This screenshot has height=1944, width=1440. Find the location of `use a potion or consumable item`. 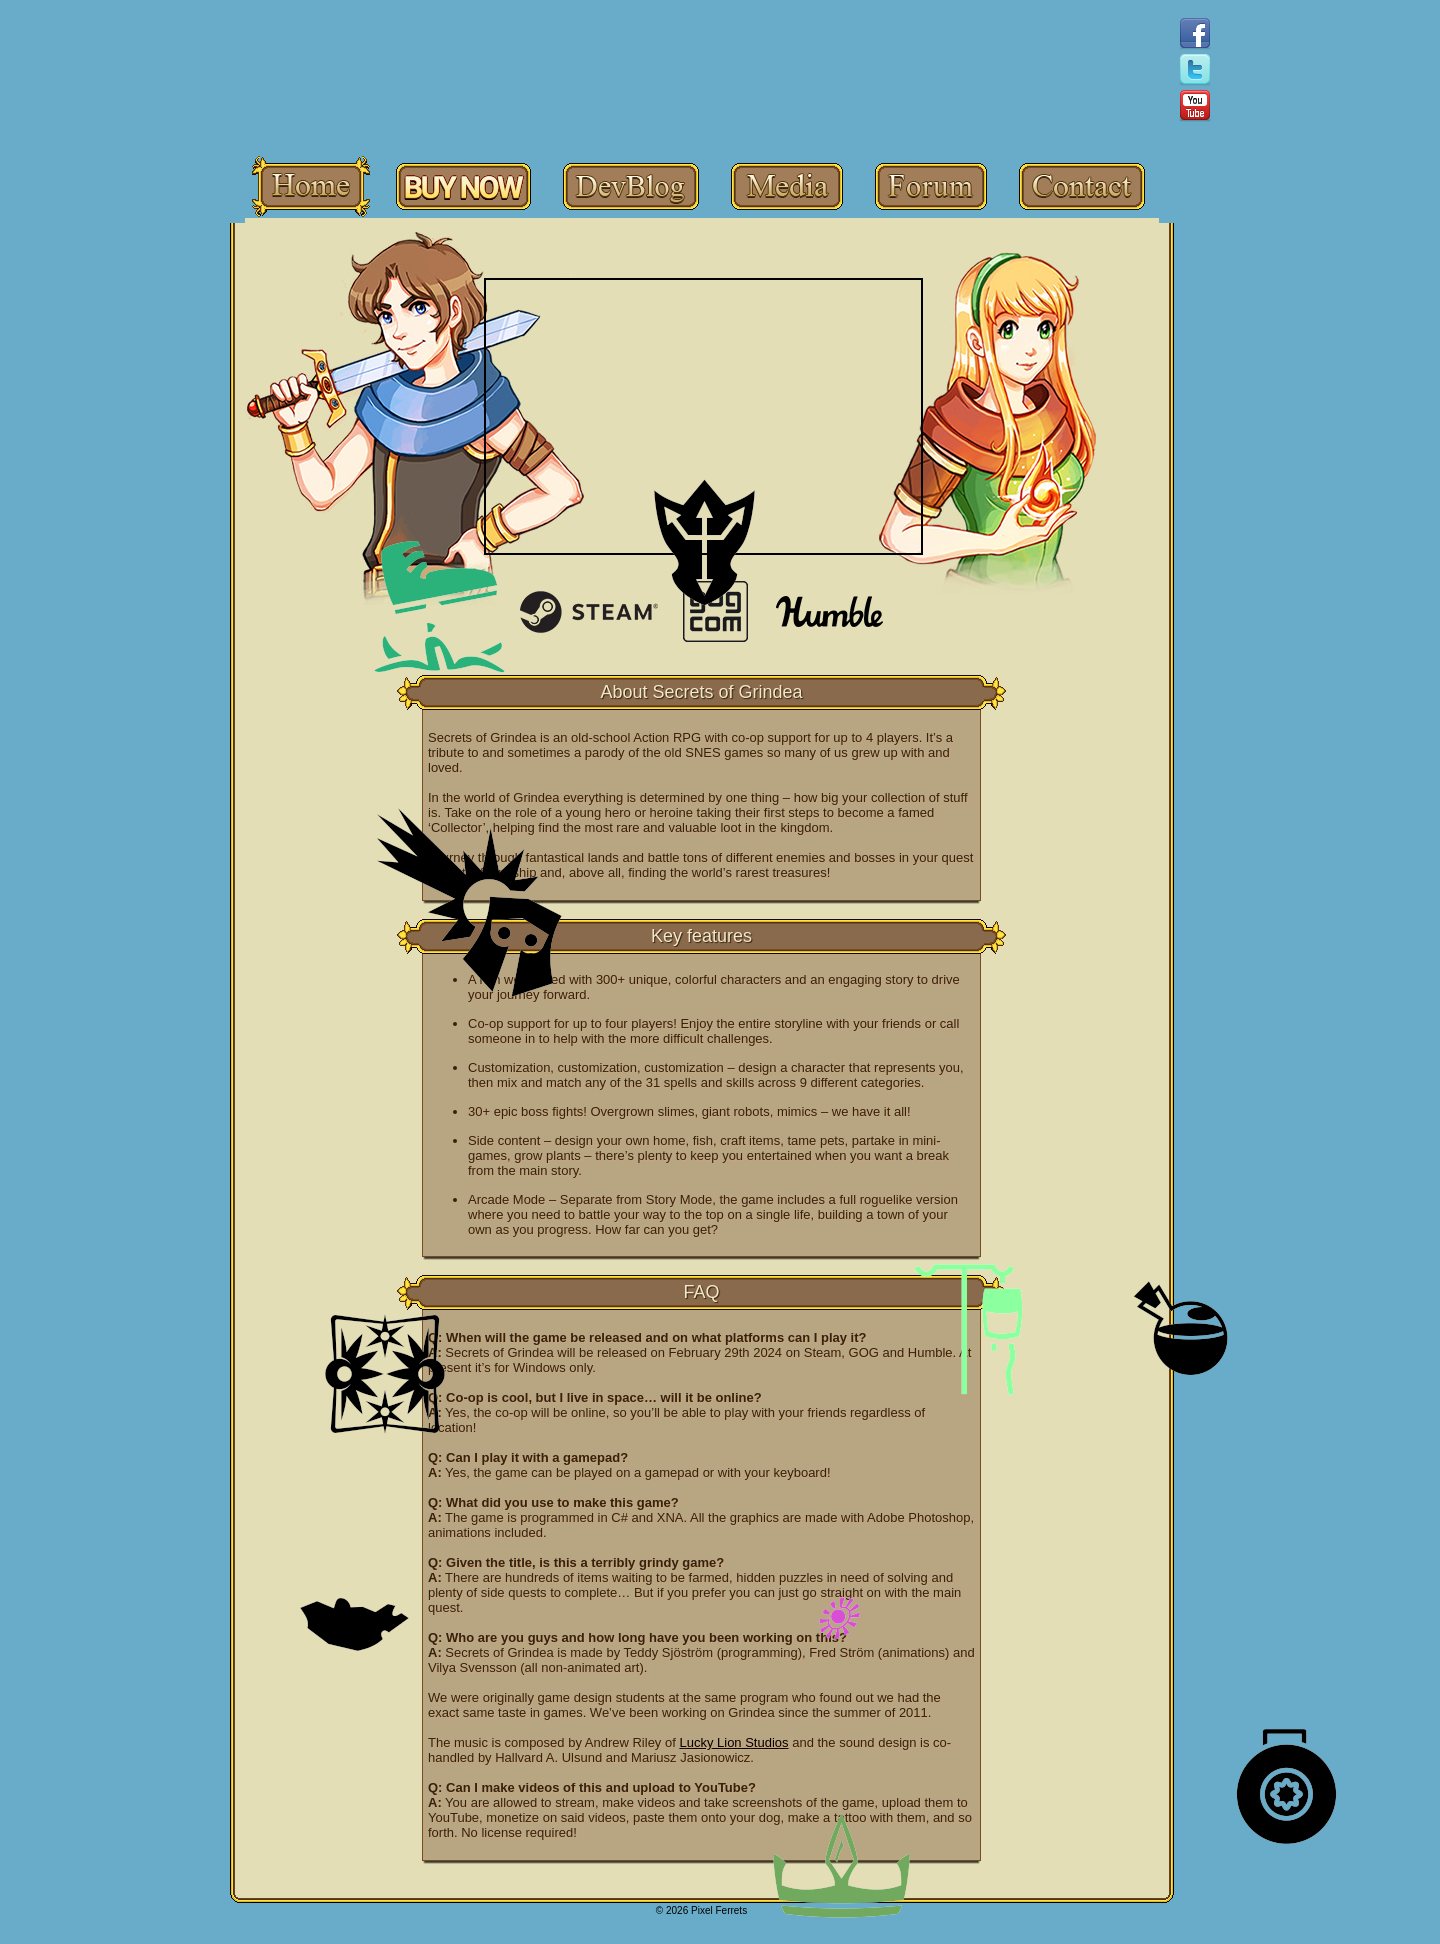

use a potion or consumable item is located at coordinates (1181, 1328).